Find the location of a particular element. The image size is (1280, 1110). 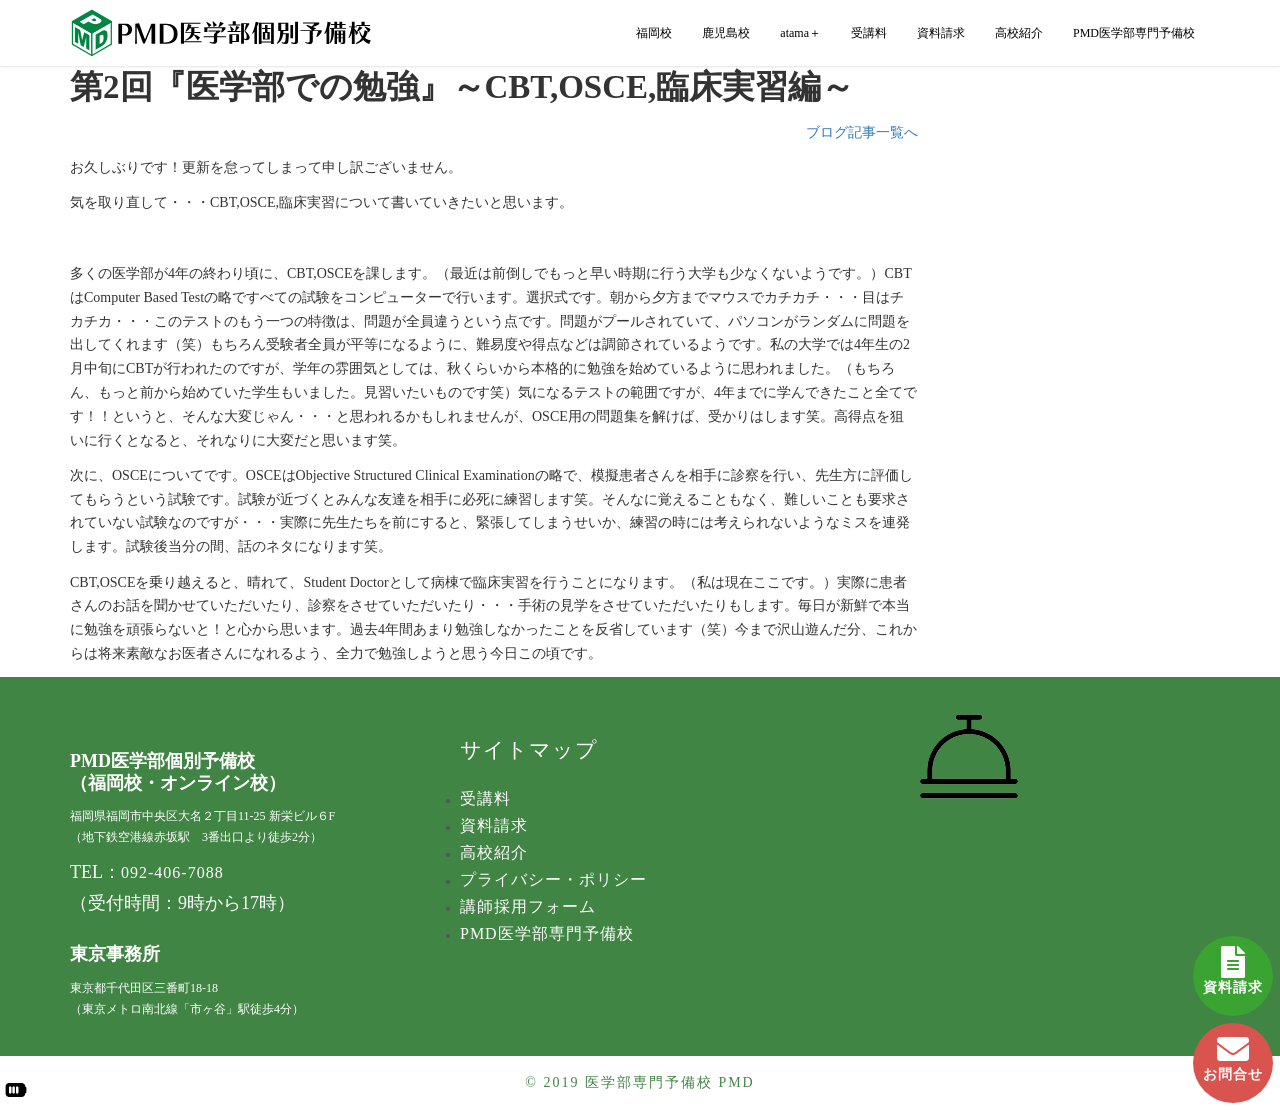

request assistance or service is located at coordinates (969, 760).